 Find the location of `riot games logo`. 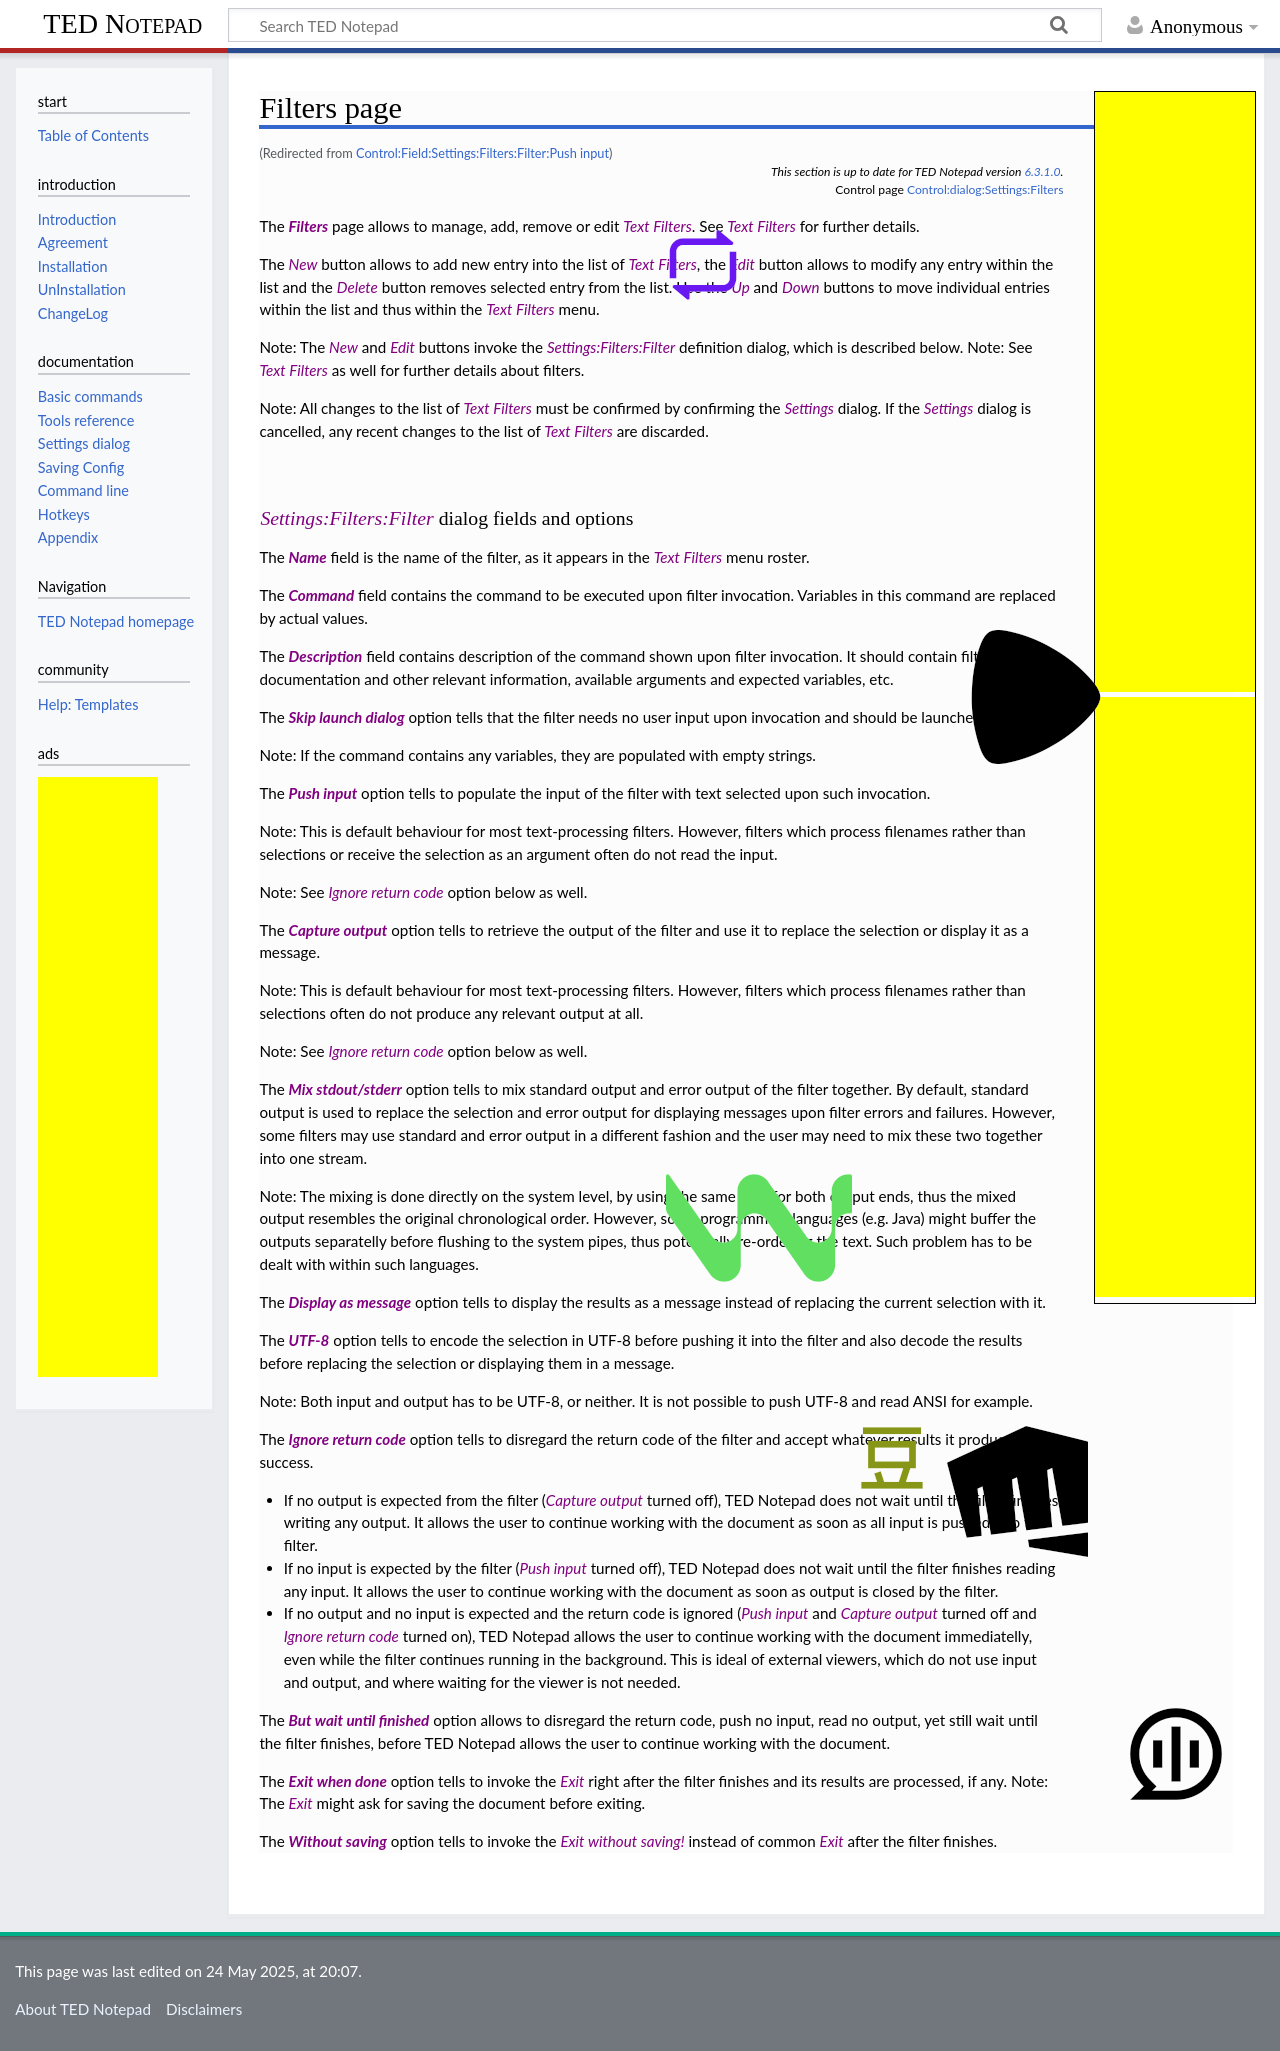

riot games logo is located at coordinates (1017, 1491).